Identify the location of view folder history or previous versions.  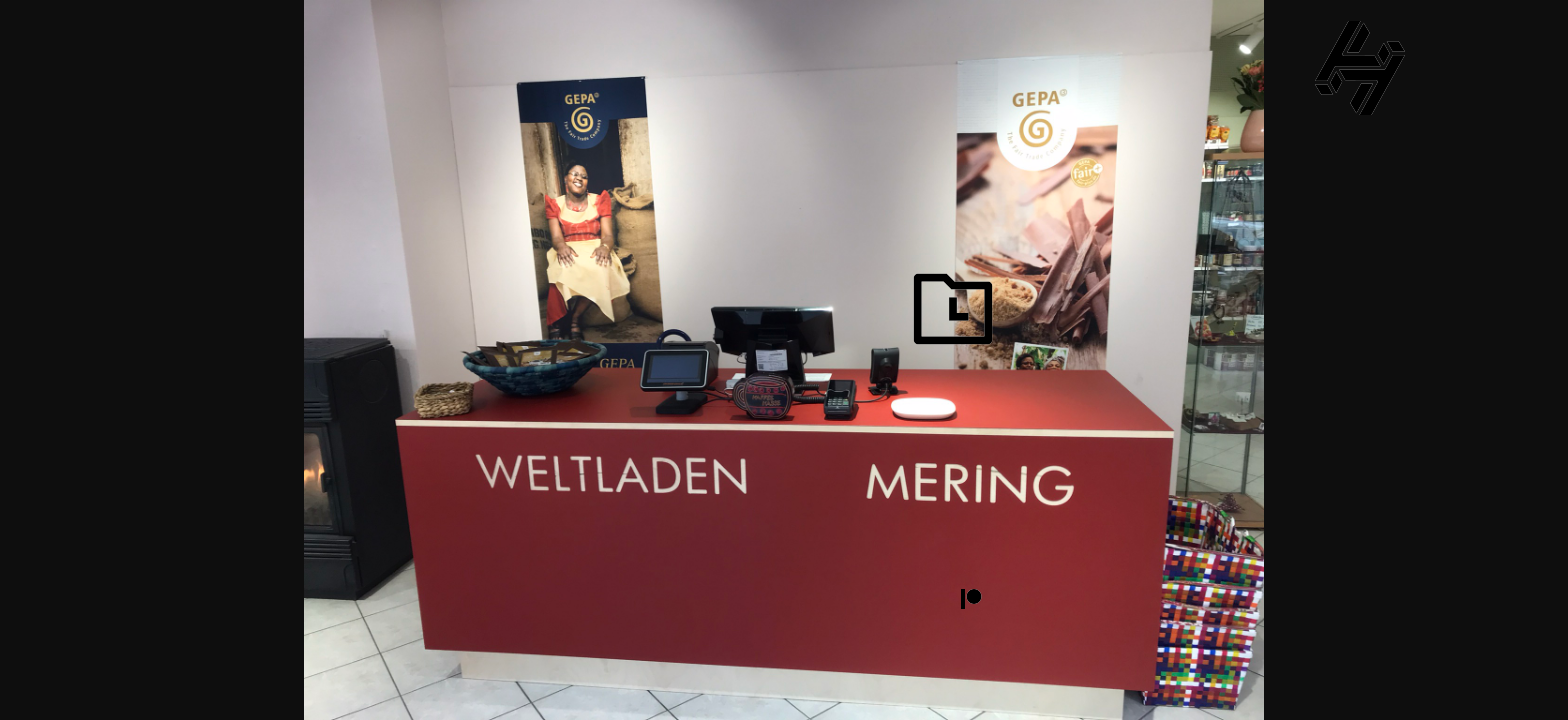
(953, 309).